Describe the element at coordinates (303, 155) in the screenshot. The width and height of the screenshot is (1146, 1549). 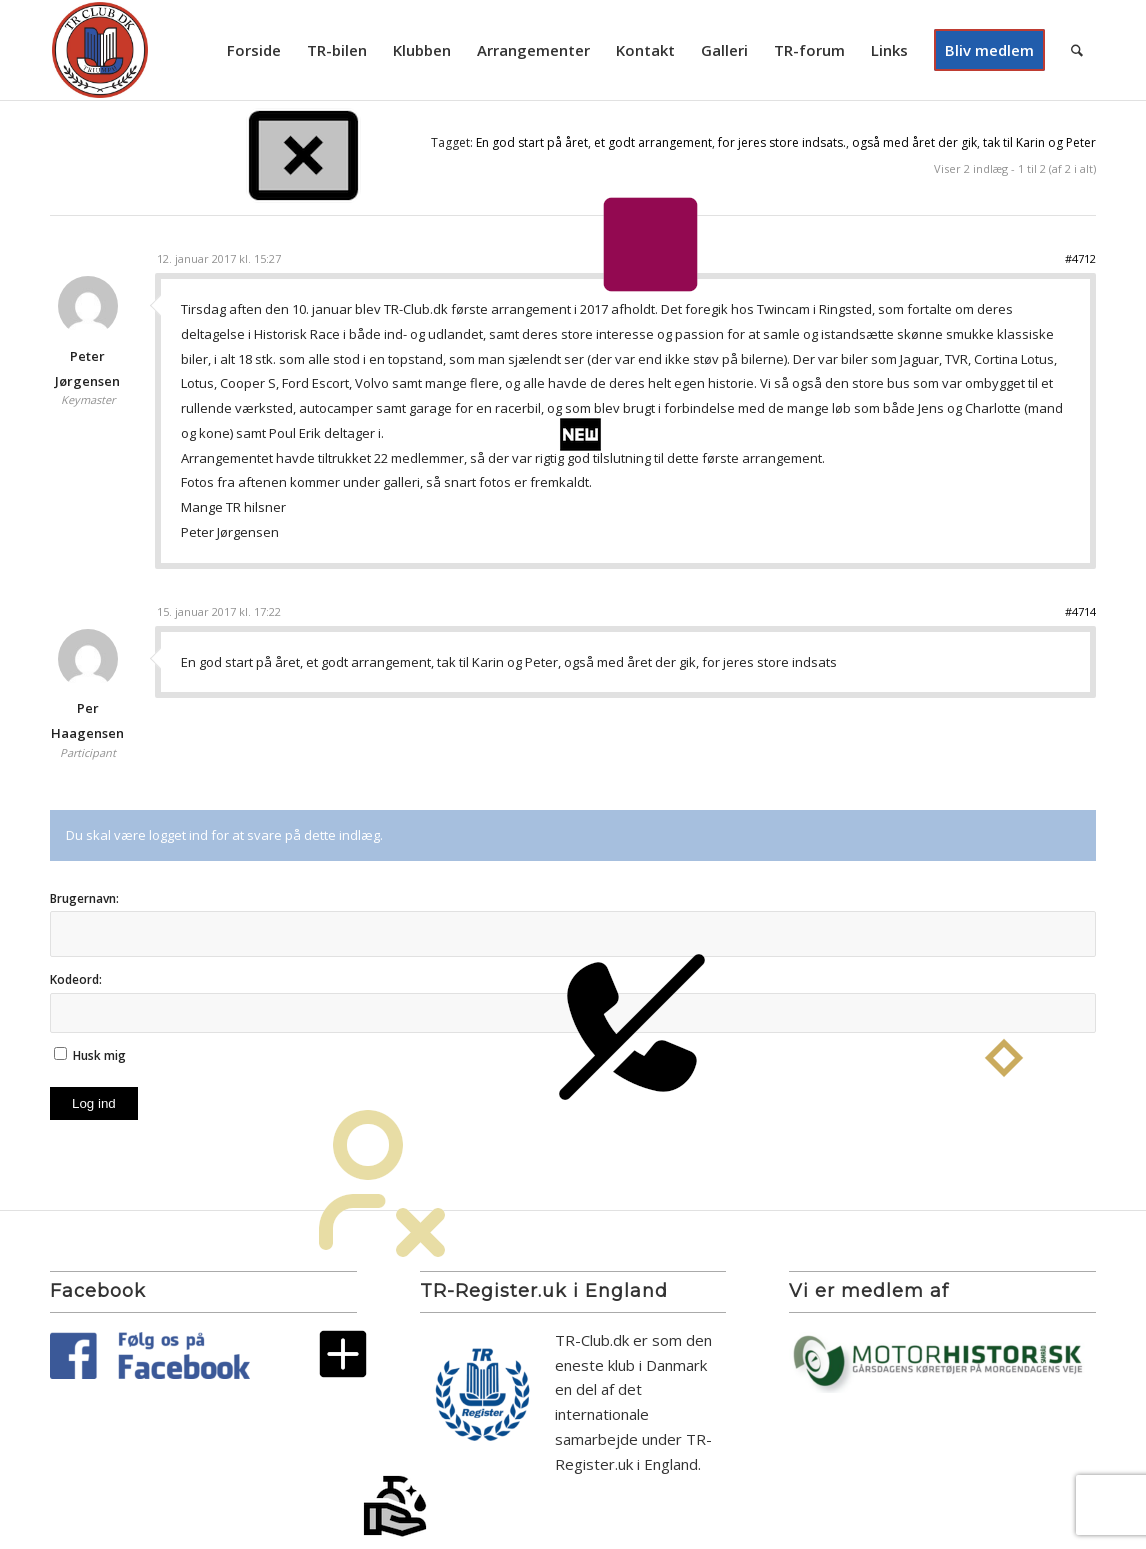
I see `cancel or end a presentation` at that location.